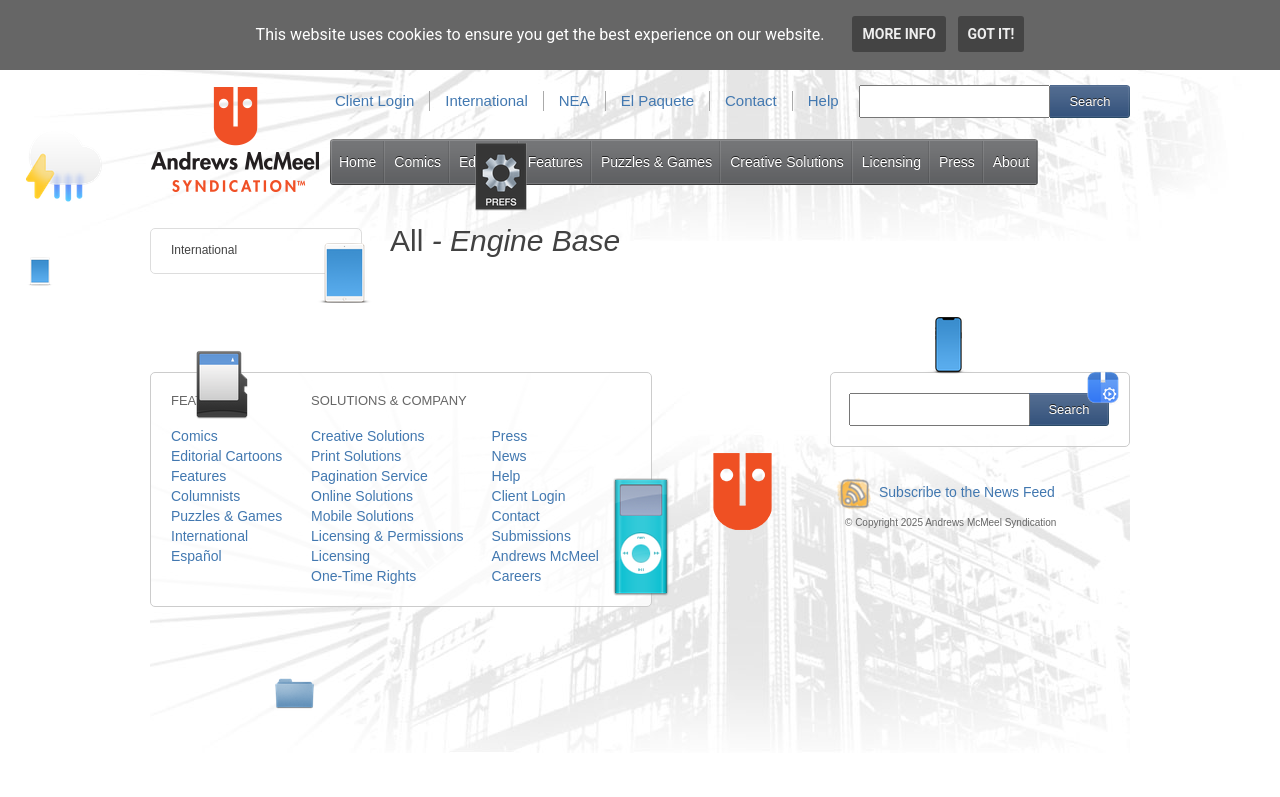 The image size is (1280, 797). I want to click on open GarageBand preferences or settings, so click(501, 178).